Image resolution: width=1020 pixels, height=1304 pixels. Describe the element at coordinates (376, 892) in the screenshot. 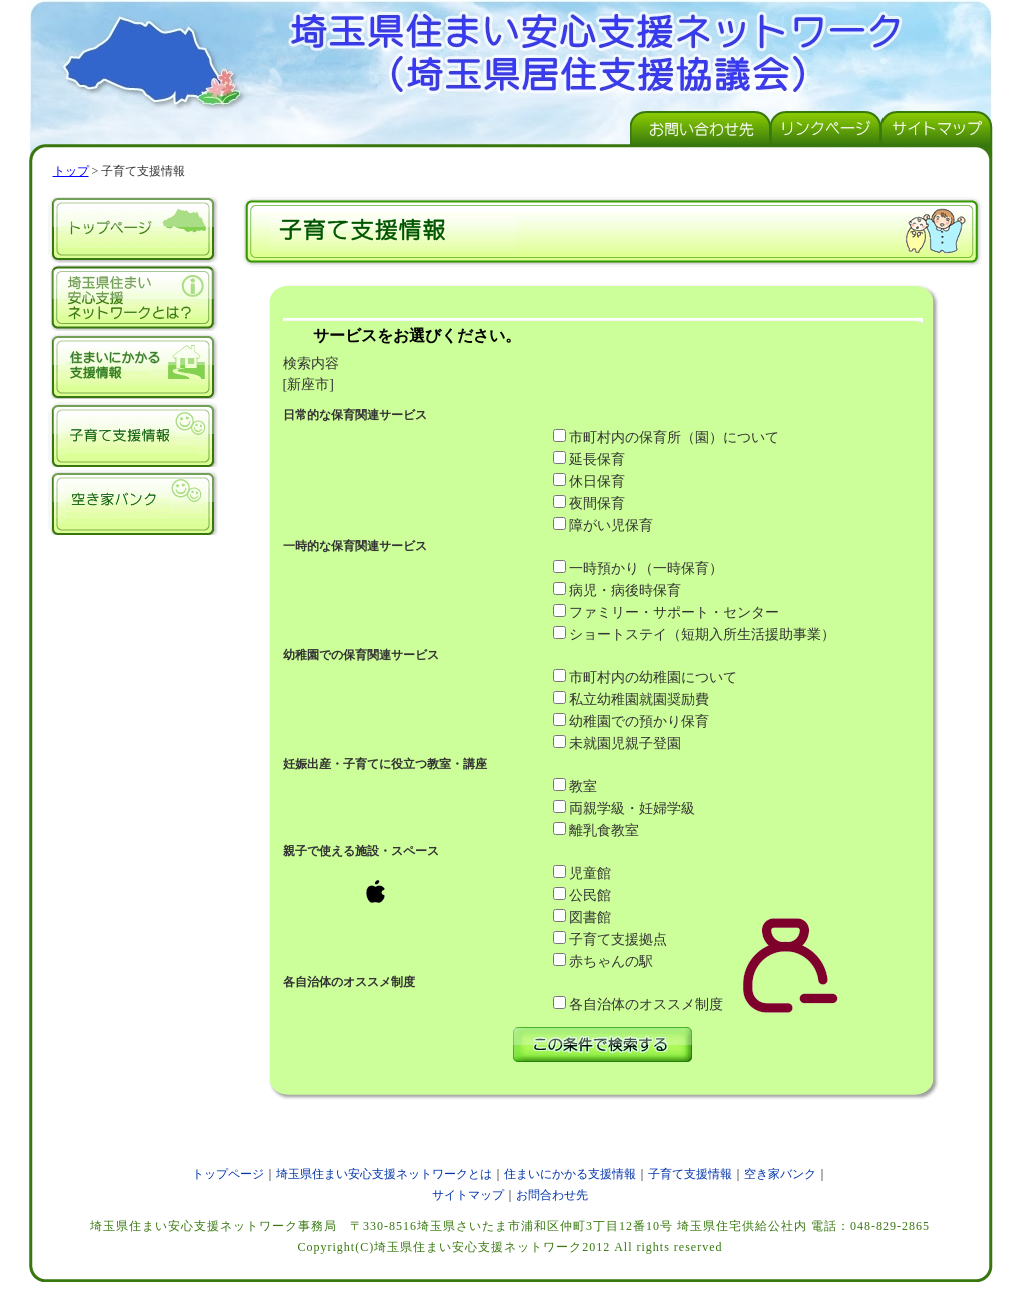

I see `apple product or service branding` at that location.